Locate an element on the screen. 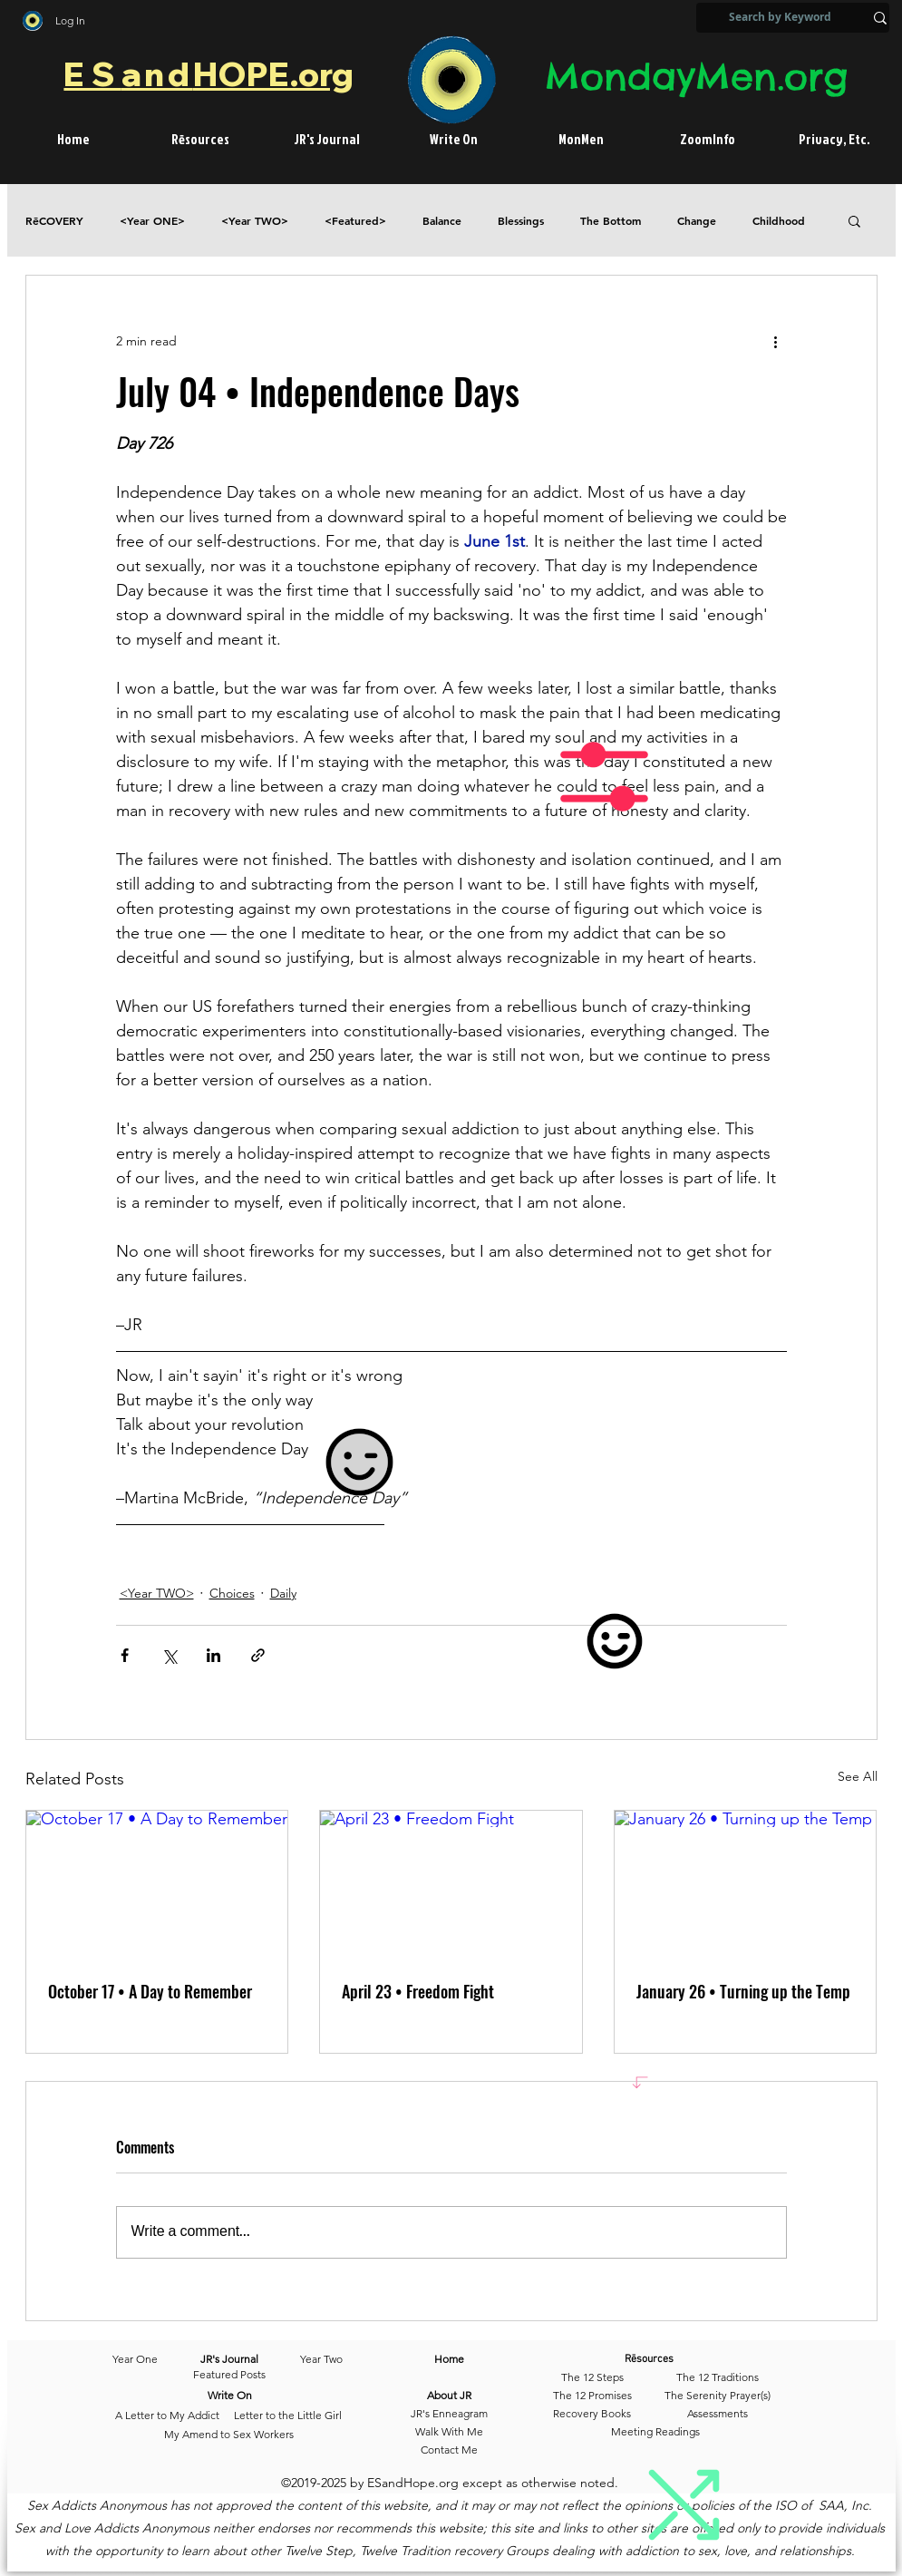 This screenshot has height=2576, width=902. insert a winking emoji or emoticon is located at coordinates (359, 1462).